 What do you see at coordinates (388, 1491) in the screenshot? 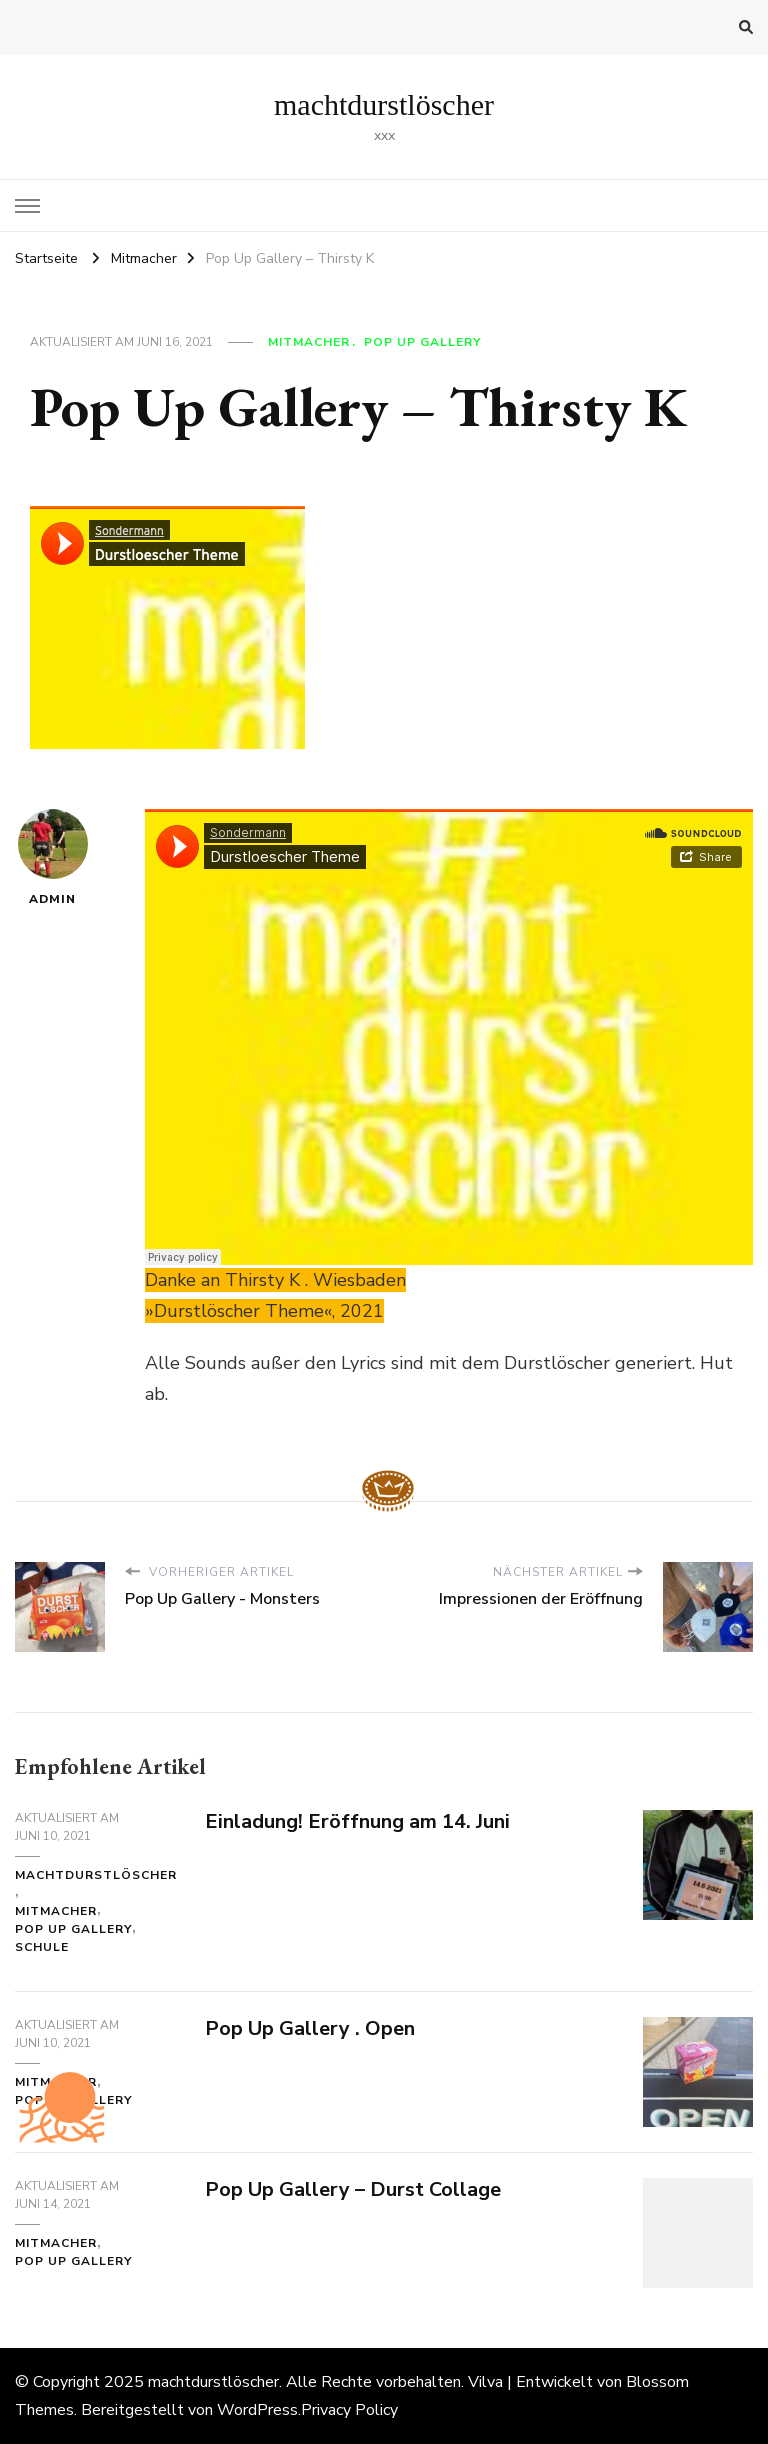
I see `view your premium currency balance` at bounding box center [388, 1491].